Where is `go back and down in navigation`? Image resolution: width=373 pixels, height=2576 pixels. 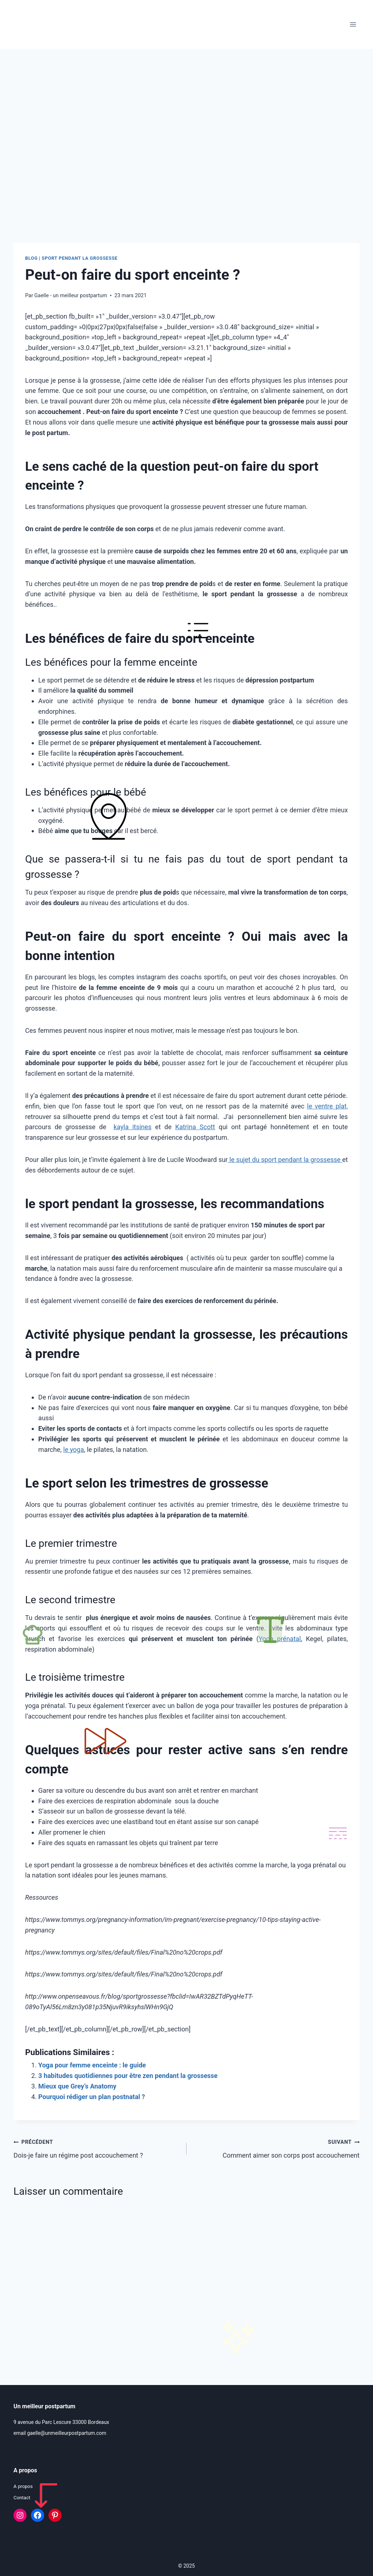 go back and down in navigation is located at coordinates (46, 2495).